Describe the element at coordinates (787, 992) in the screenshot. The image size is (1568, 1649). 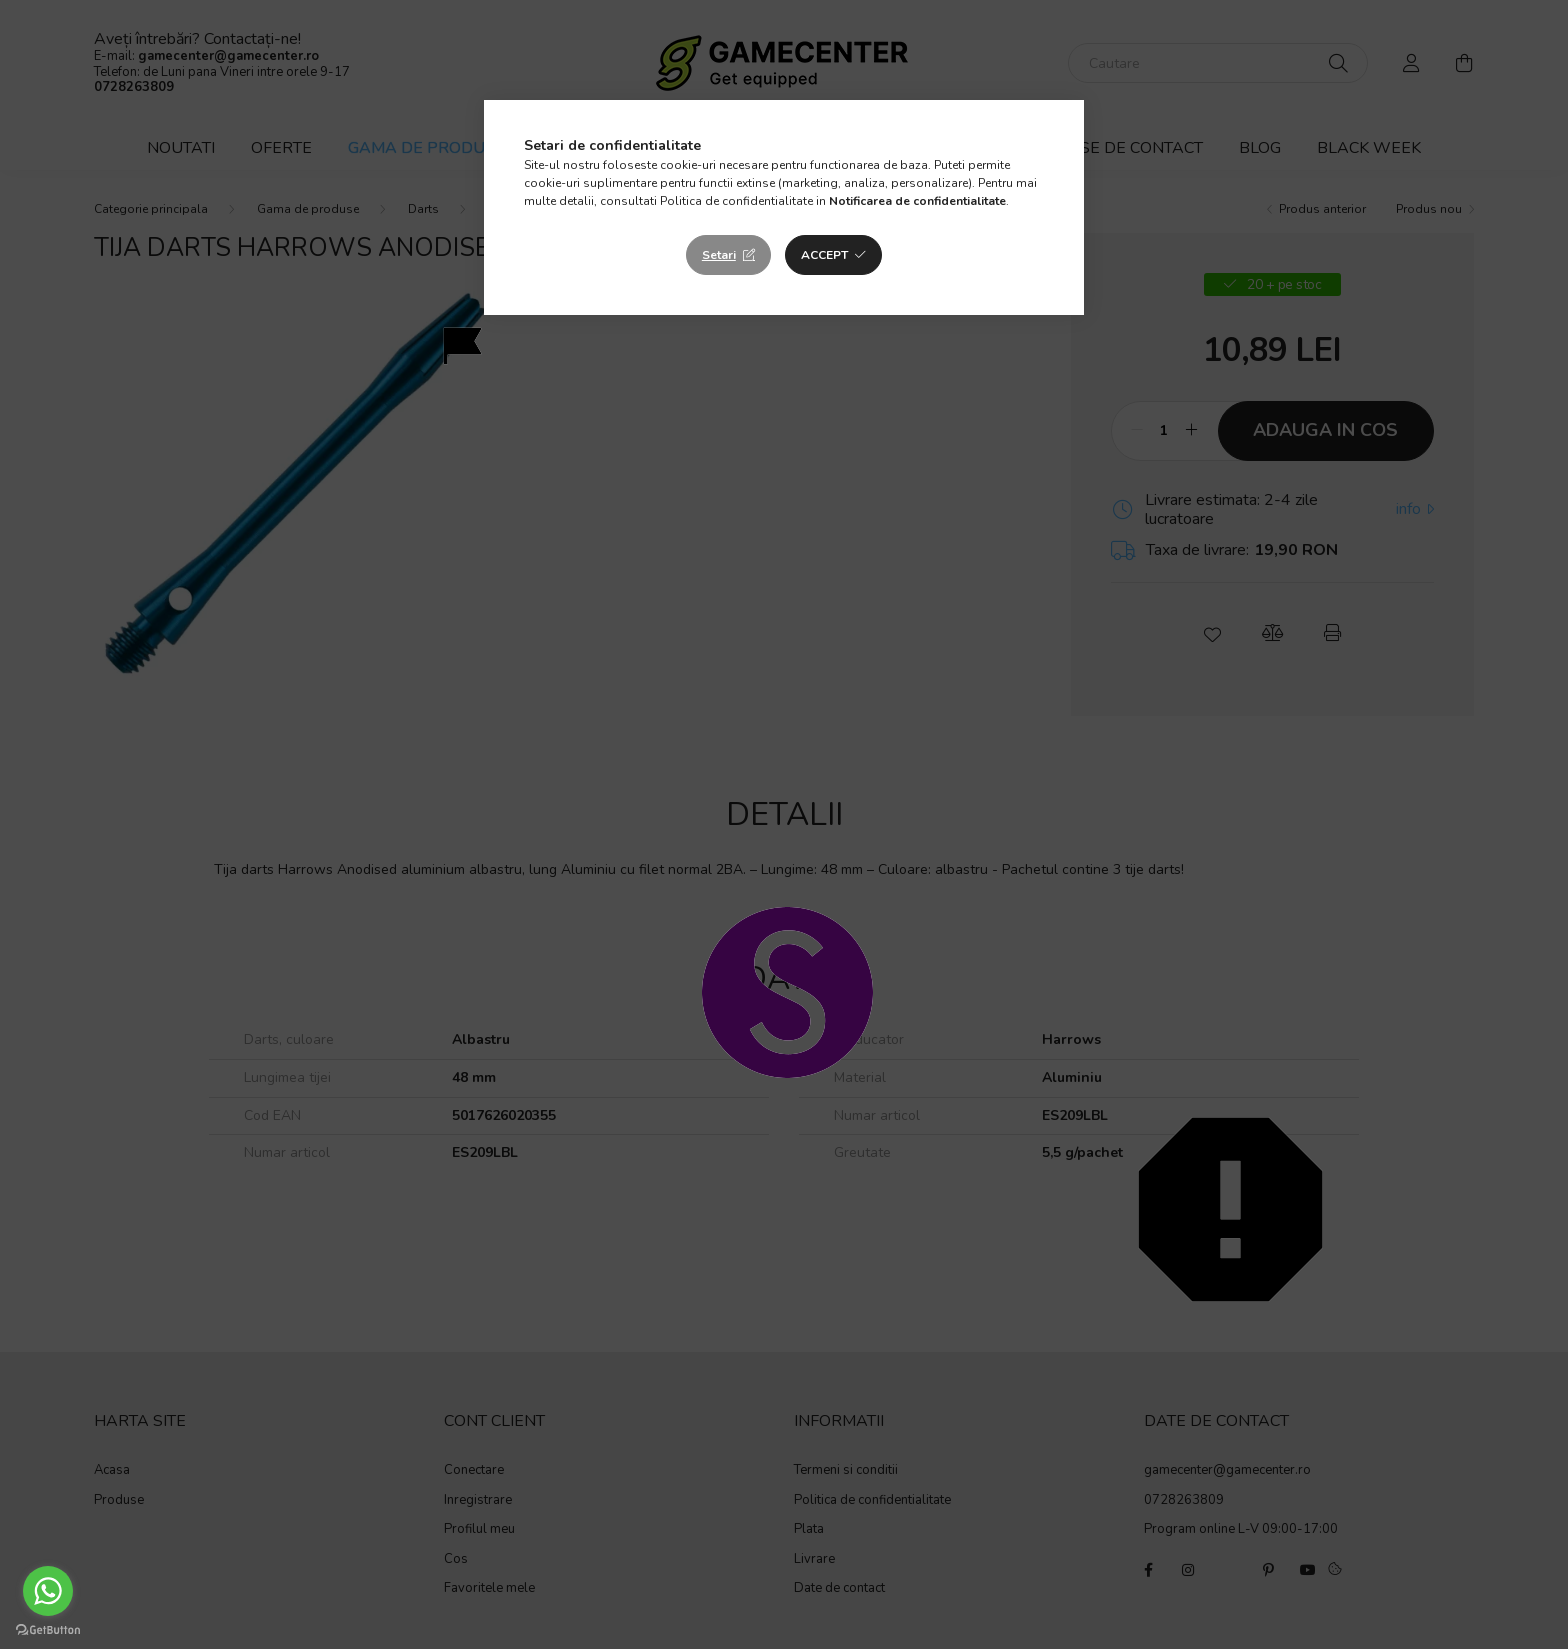
I see `swiper javascript library logo` at that location.